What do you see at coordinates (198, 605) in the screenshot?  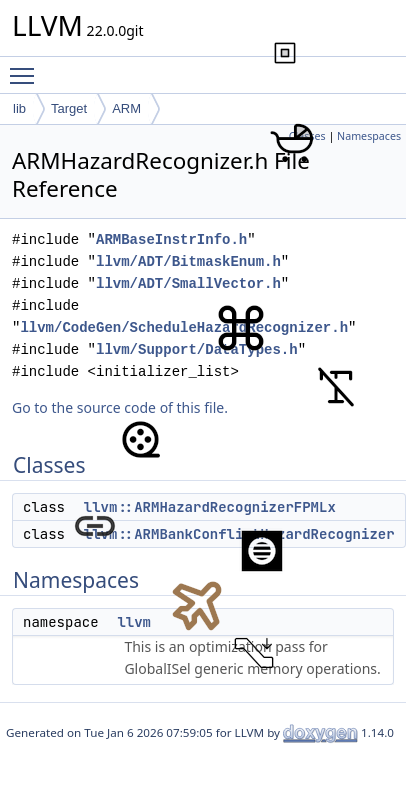 I see `enable airplane mode` at bounding box center [198, 605].